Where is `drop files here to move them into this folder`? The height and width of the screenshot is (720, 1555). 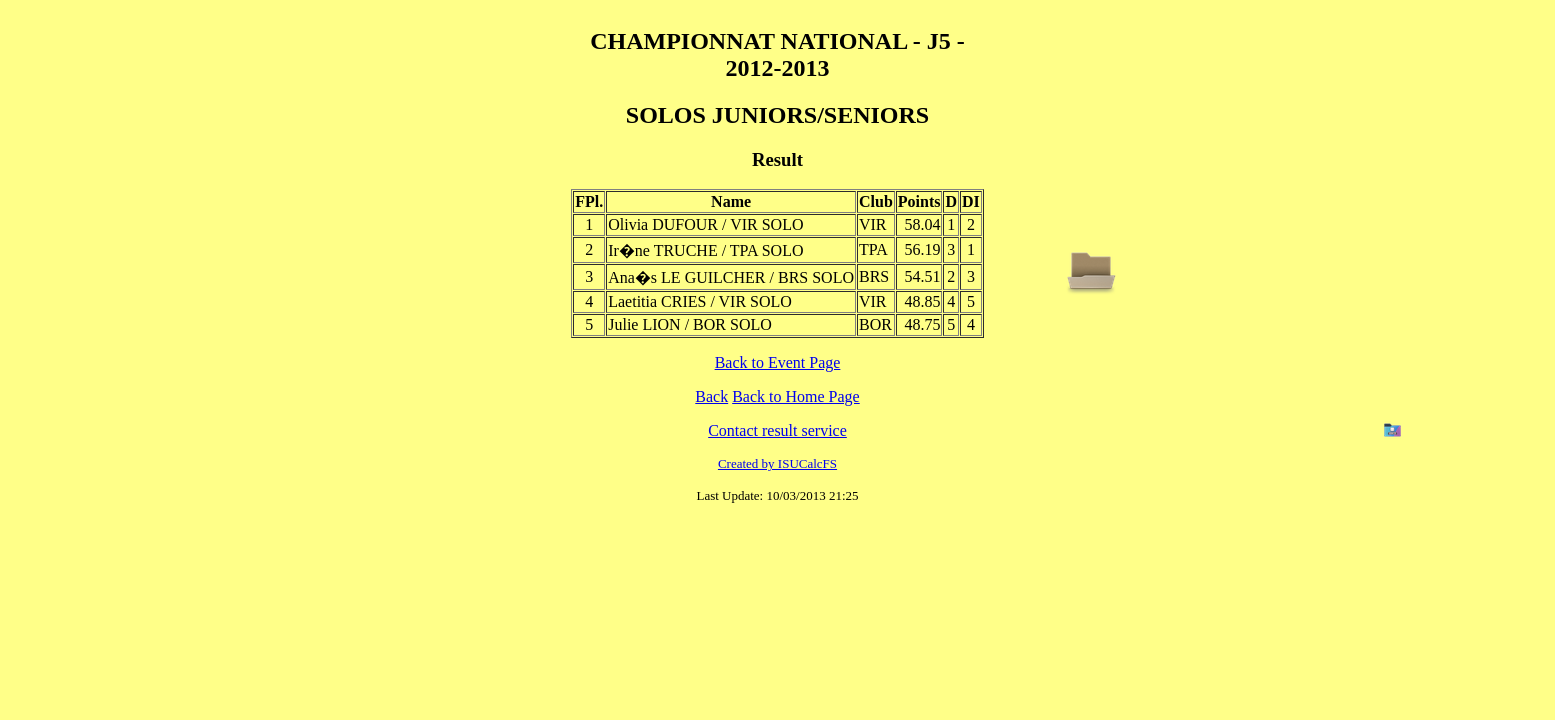
drop files here to move them into this folder is located at coordinates (1091, 273).